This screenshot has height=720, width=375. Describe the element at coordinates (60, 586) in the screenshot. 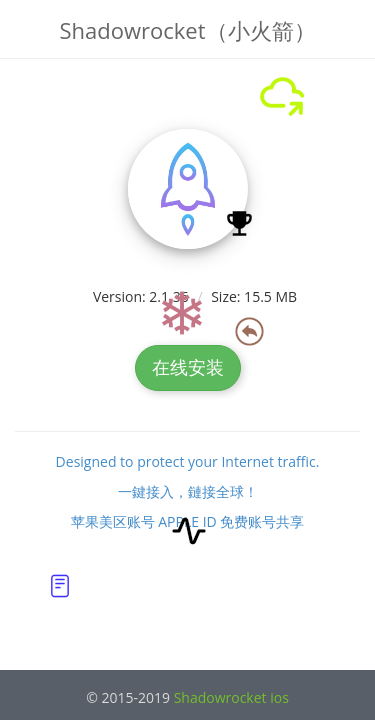

I see `open reader mode for distraction-free viewing` at that location.